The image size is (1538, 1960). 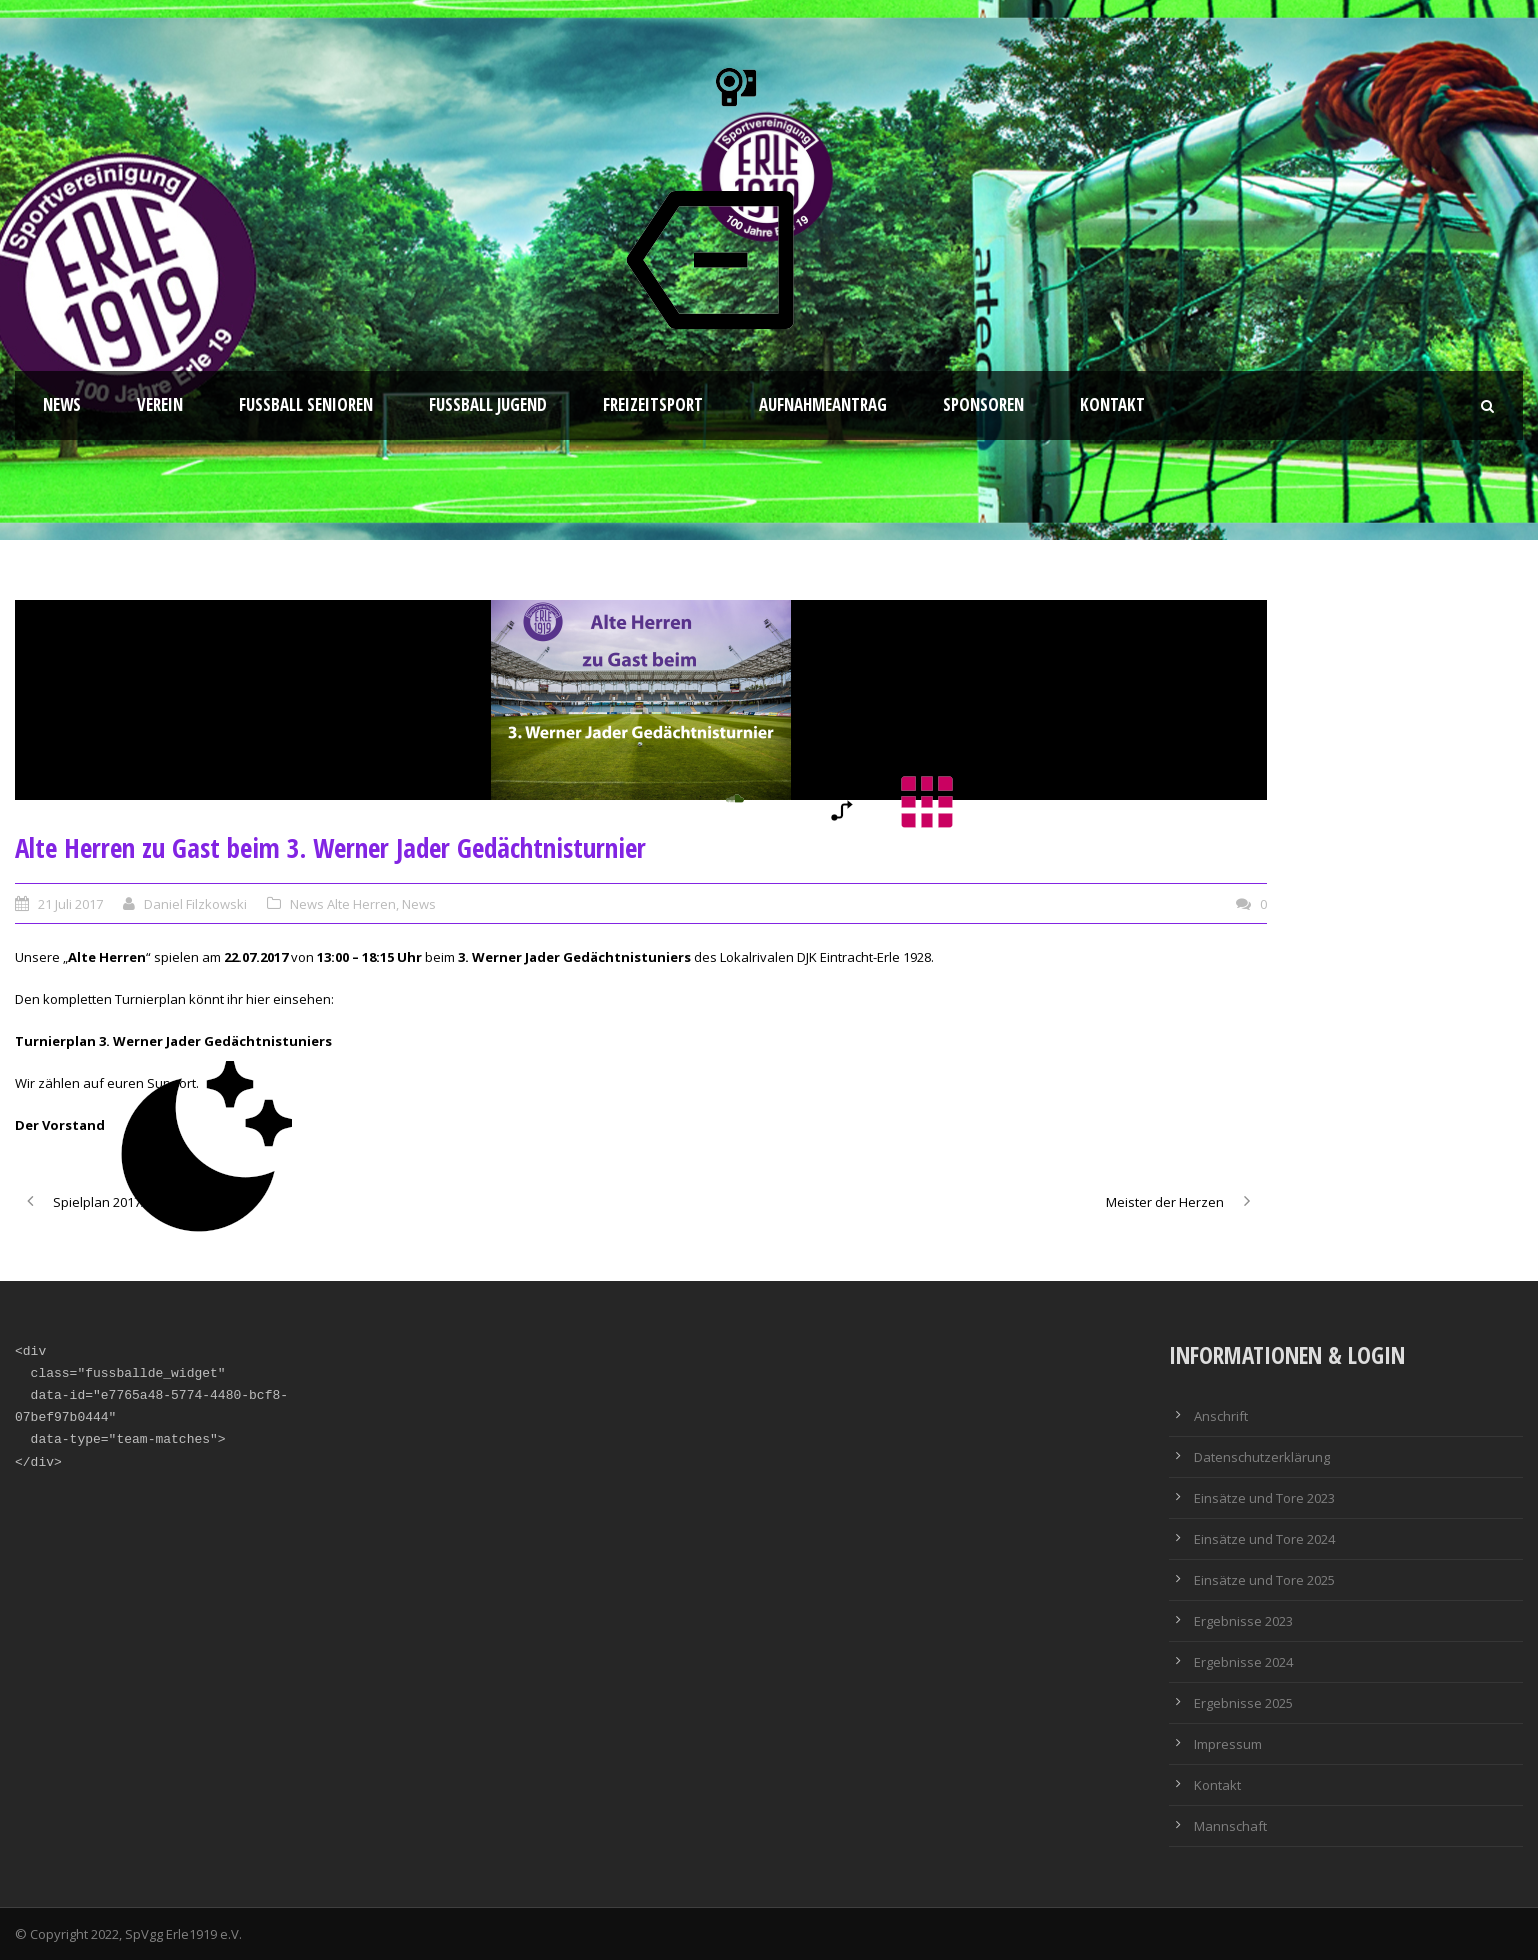 I want to click on delete previous character or input, so click(x=717, y=260).